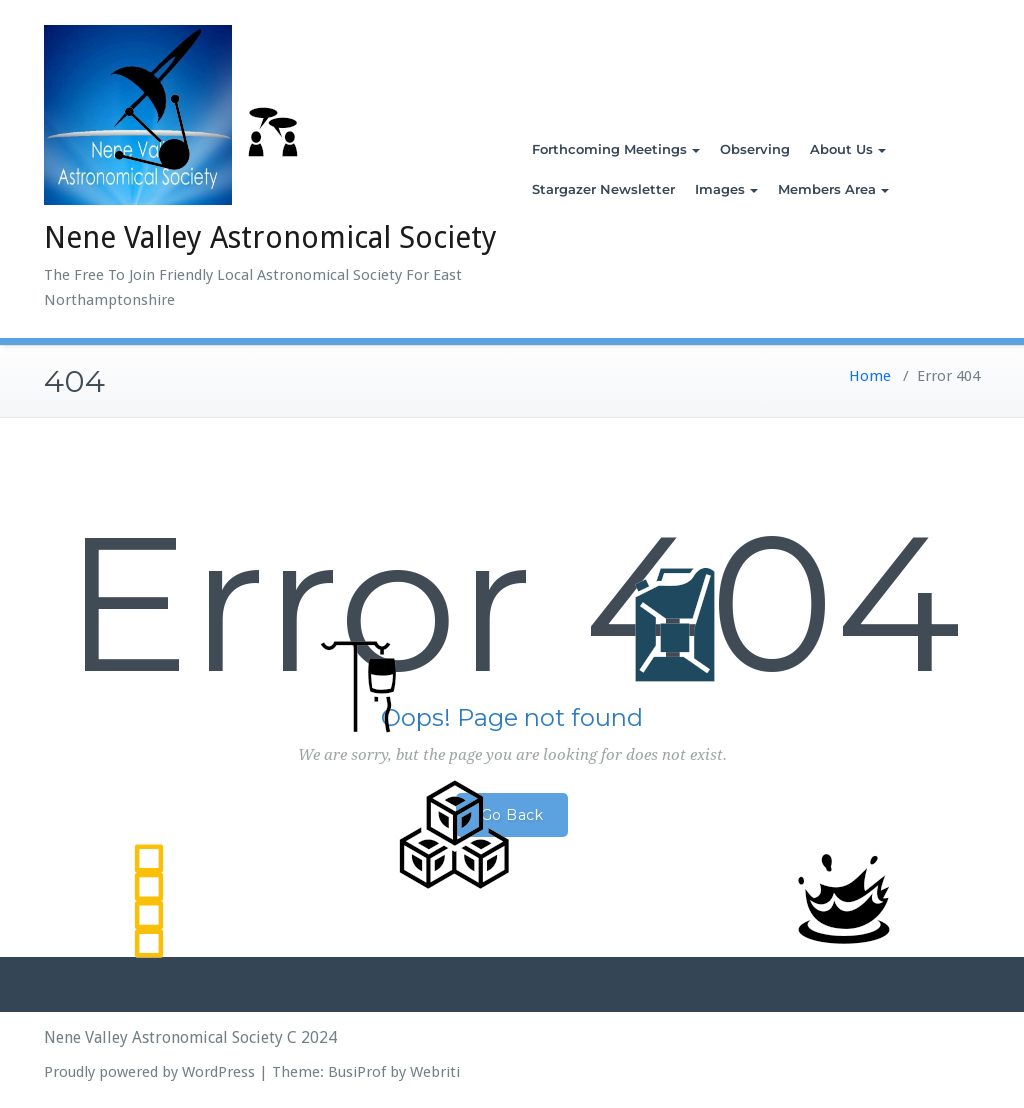 The image size is (1024, 1108). Describe the element at coordinates (273, 132) in the screenshot. I see `open group discussion or chat` at that location.